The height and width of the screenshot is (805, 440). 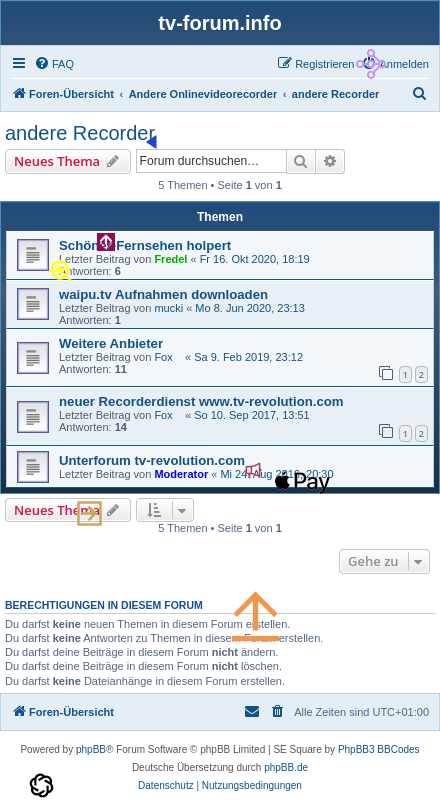 What do you see at coordinates (41, 785) in the screenshot?
I see `OpenAI logo` at bounding box center [41, 785].